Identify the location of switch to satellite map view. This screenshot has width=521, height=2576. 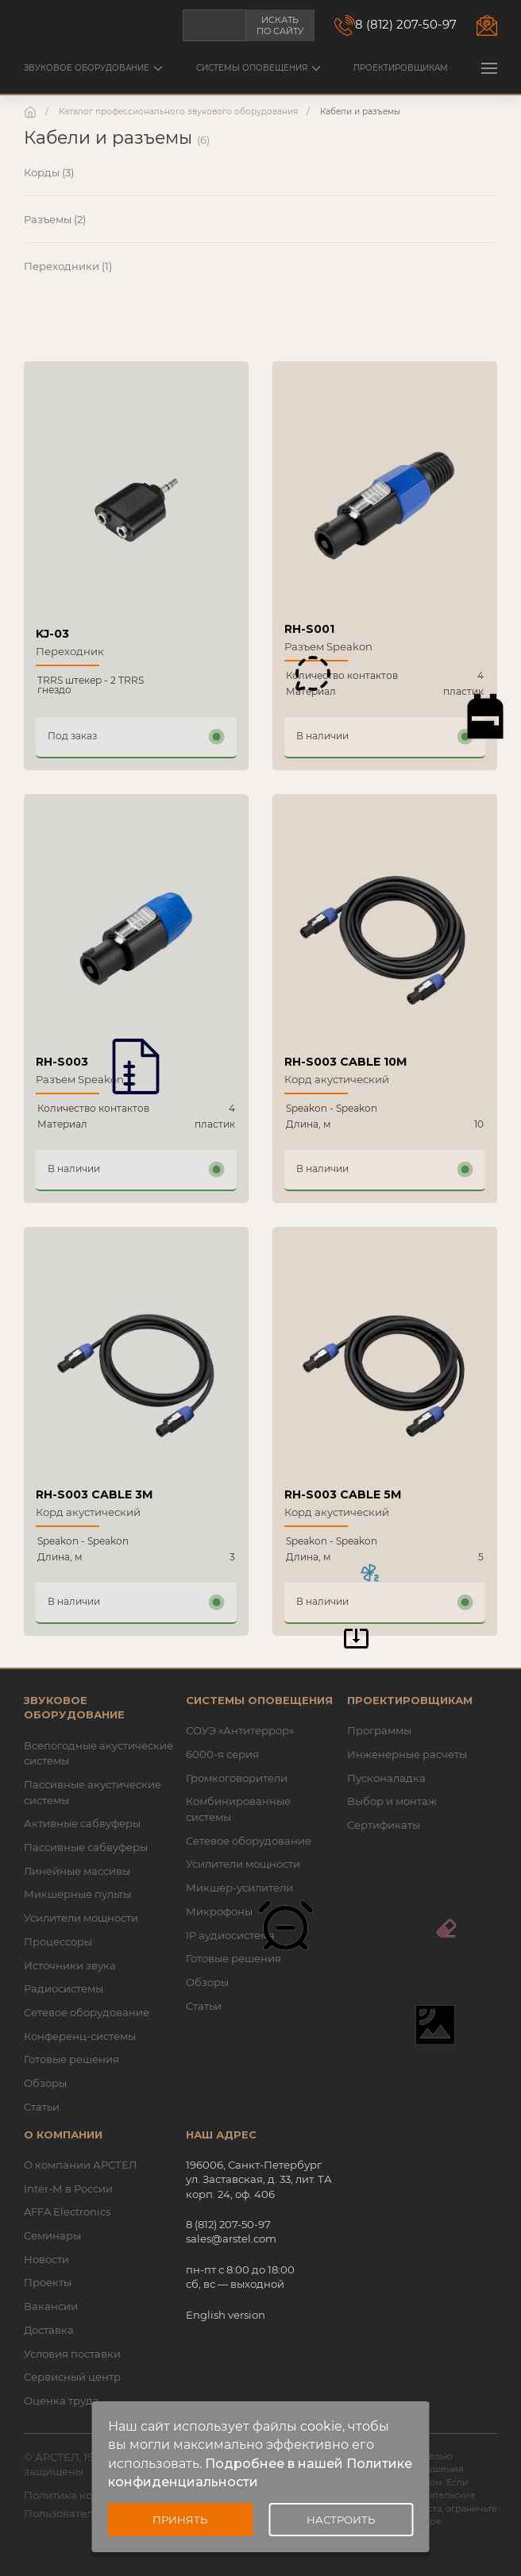
(435, 2025).